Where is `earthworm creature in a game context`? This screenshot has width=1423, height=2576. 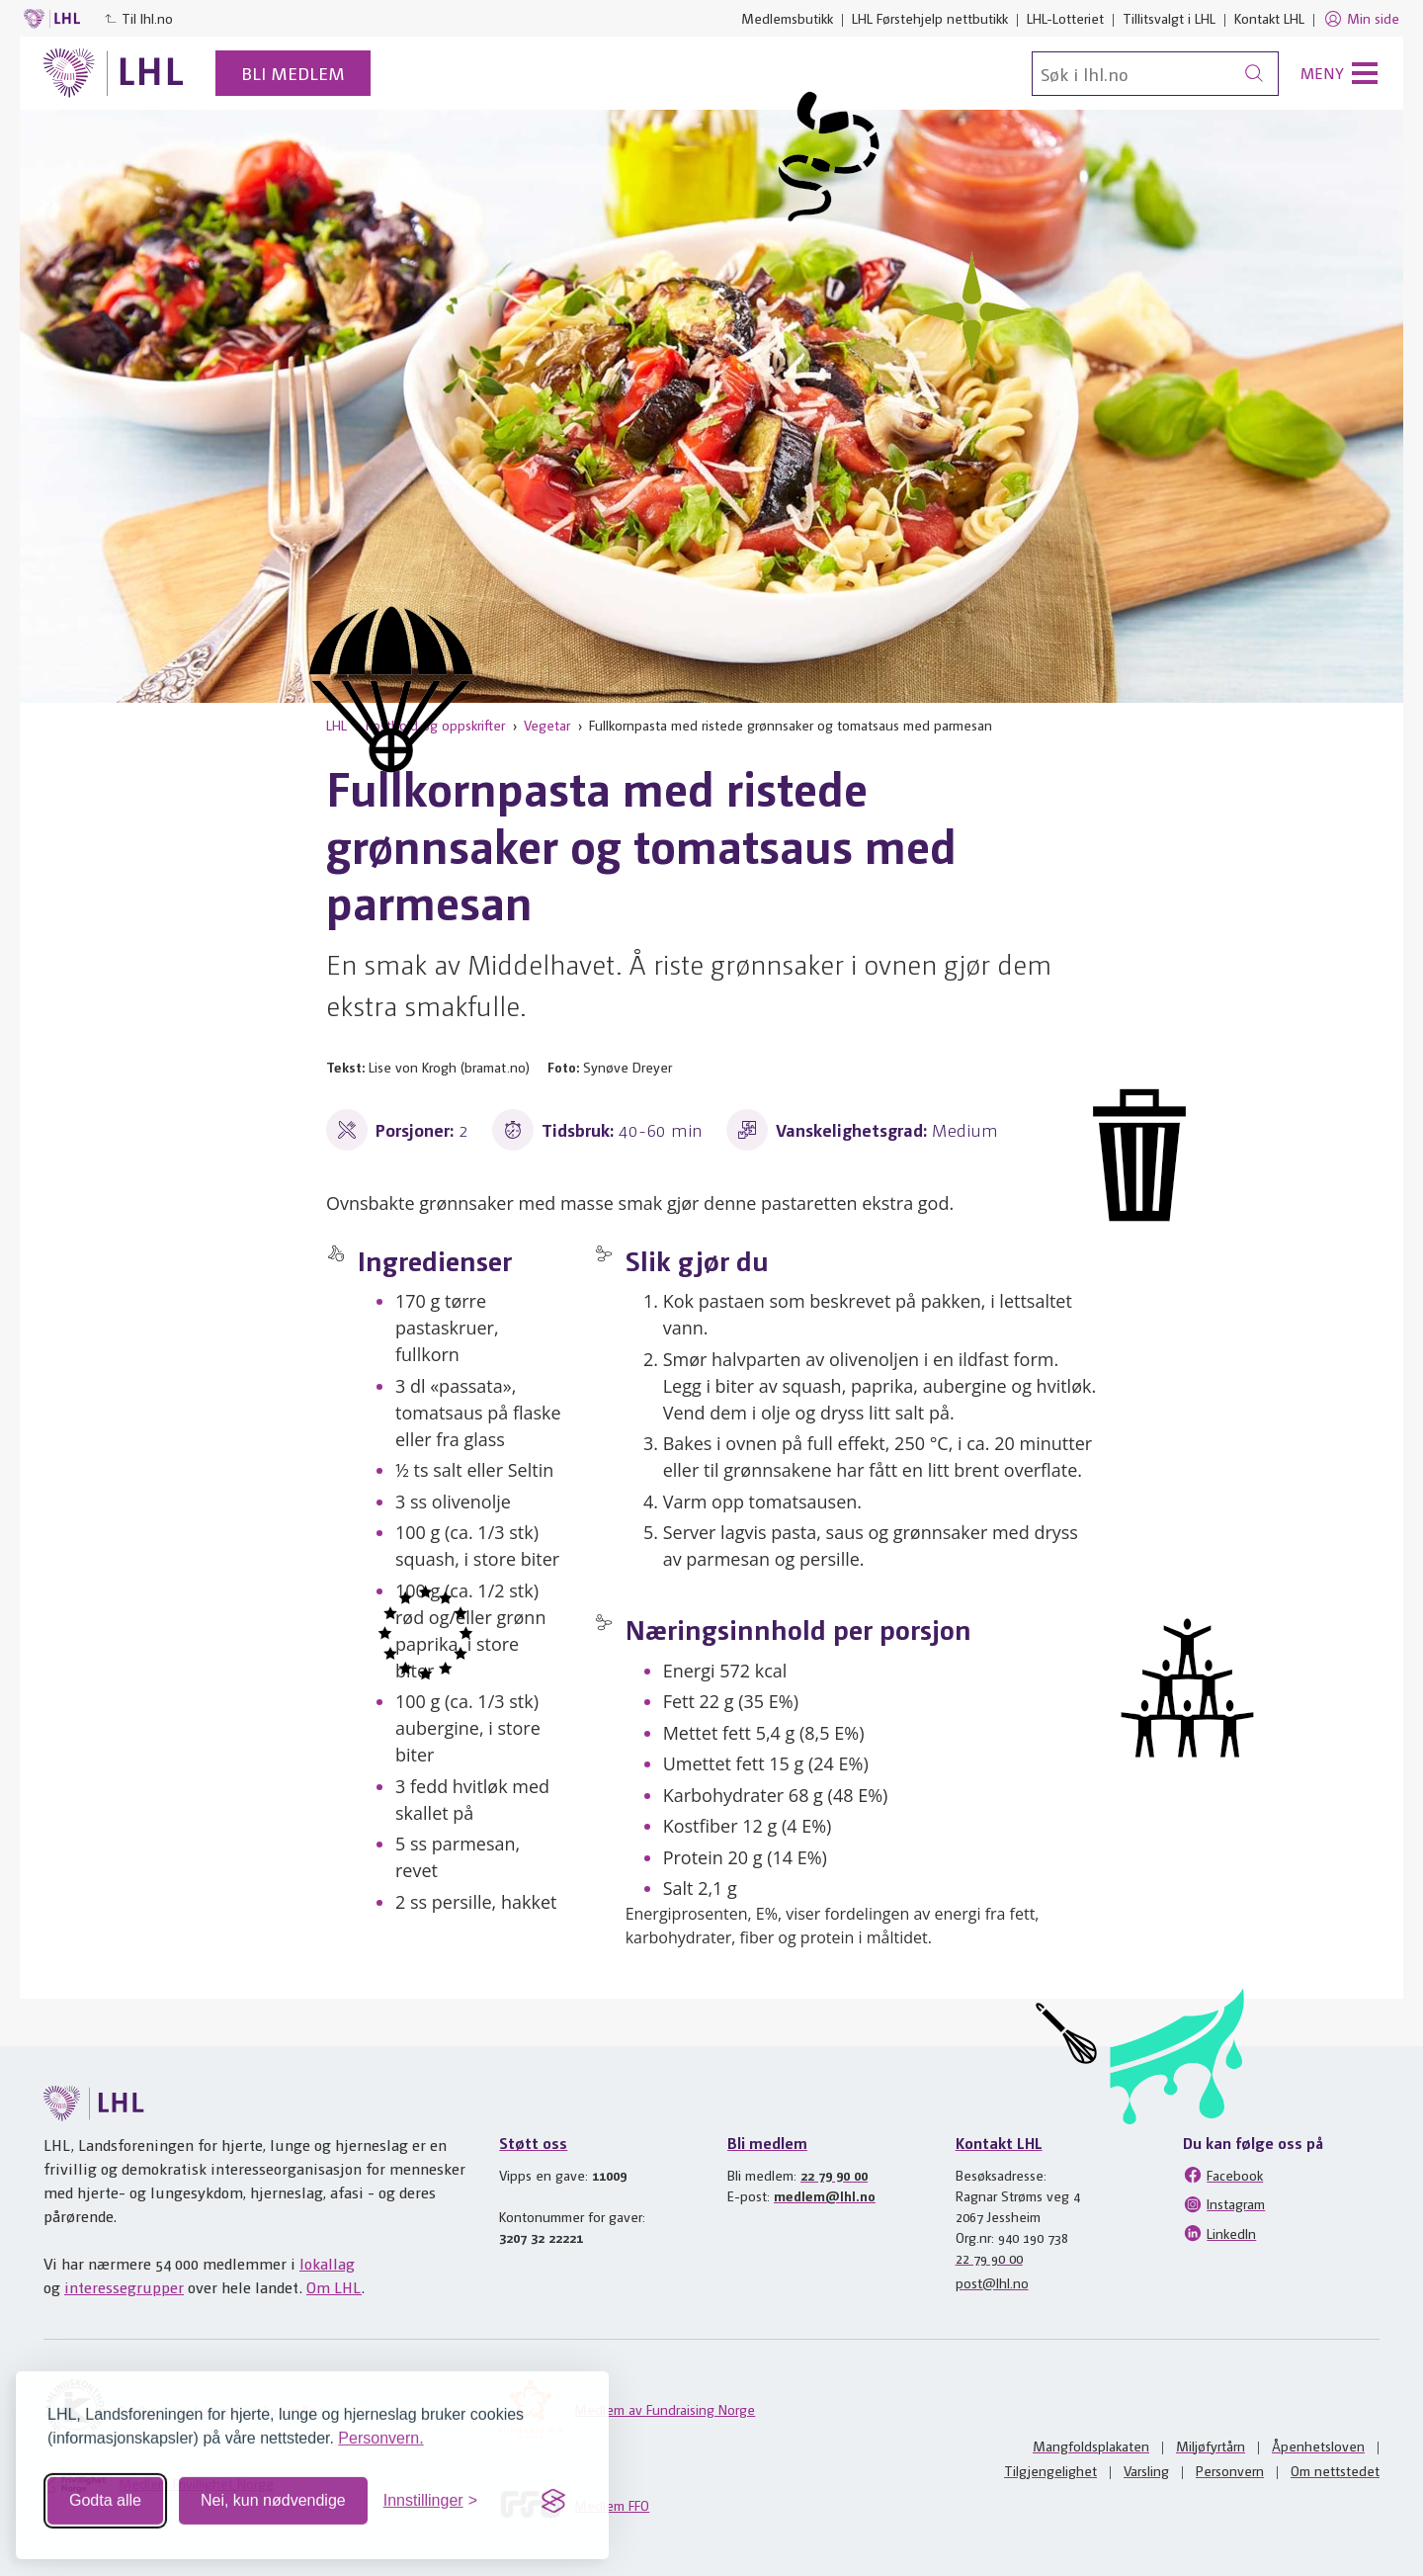
earthworm creature in a game context is located at coordinates (827, 156).